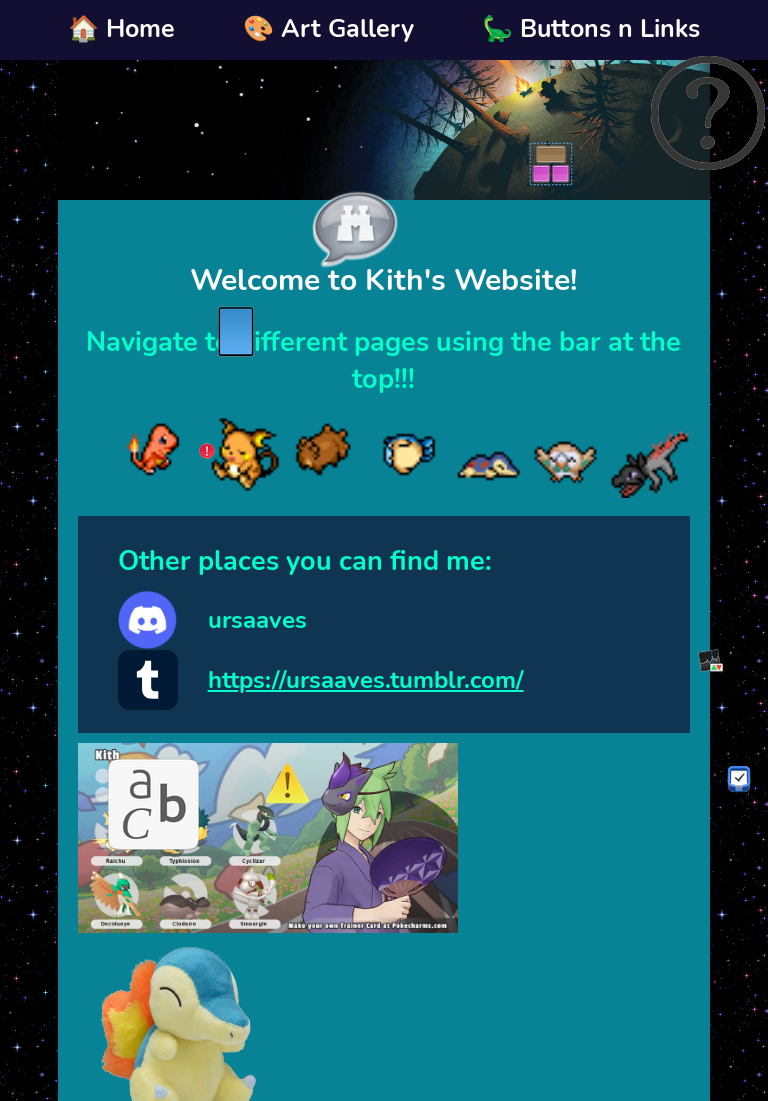 The height and width of the screenshot is (1101, 768). I want to click on receive a message from a remote desktop administrator, so click(355, 236).